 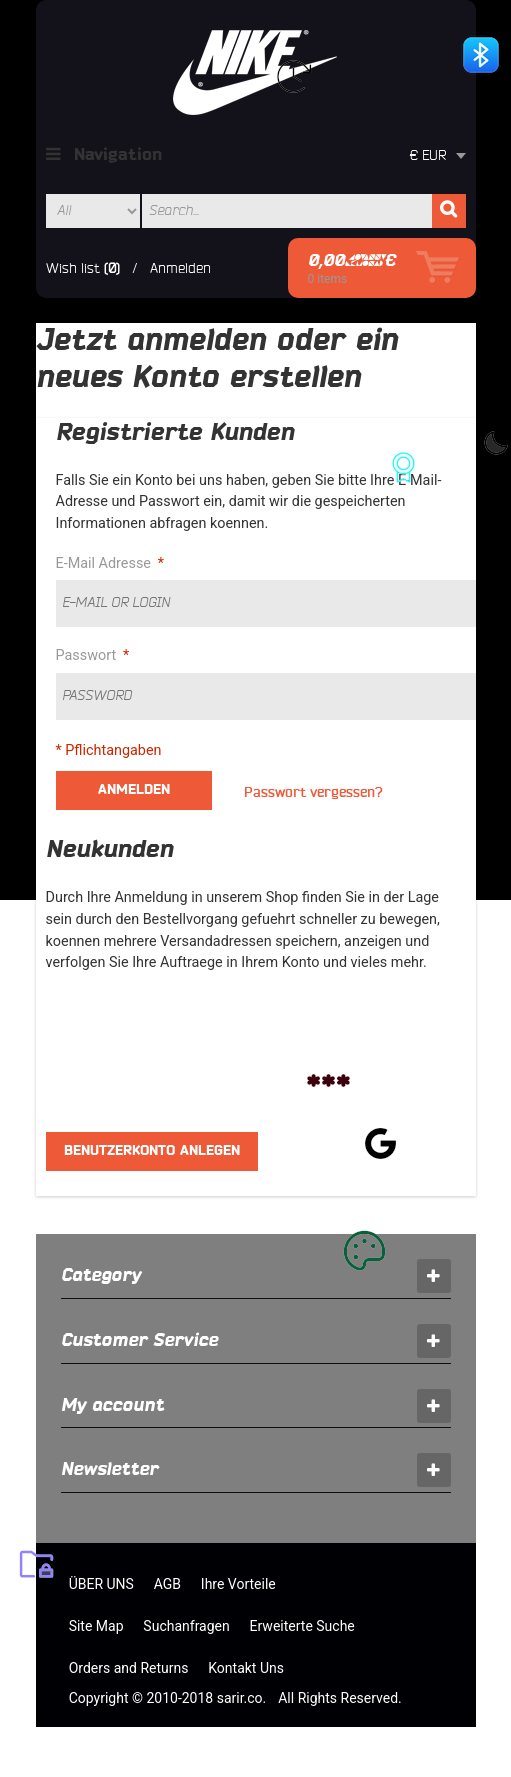 What do you see at coordinates (36, 1563) in the screenshot?
I see `access a password-protected folder` at bounding box center [36, 1563].